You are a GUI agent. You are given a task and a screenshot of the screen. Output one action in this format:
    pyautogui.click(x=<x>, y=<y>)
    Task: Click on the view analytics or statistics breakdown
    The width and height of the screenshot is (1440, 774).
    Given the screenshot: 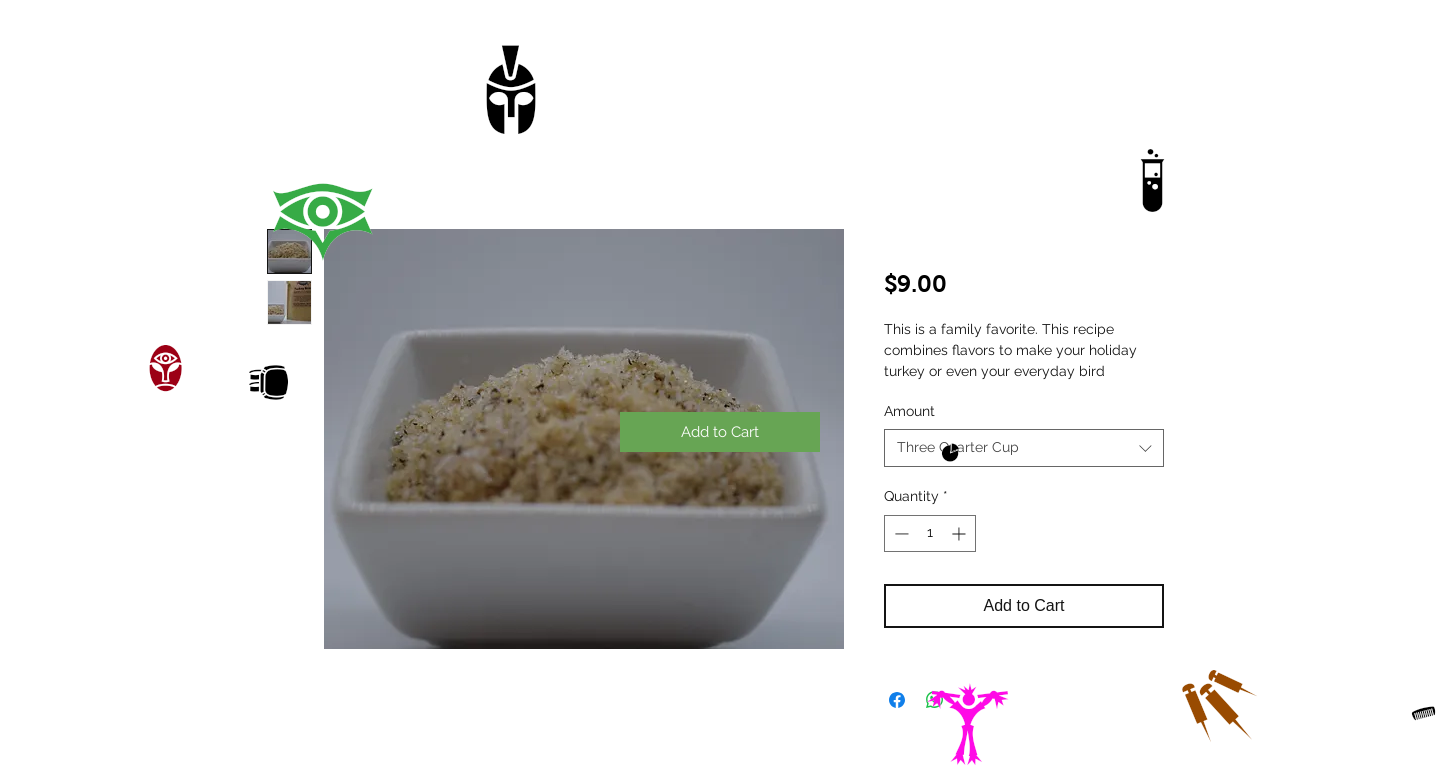 What is the action you would take?
    pyautogui.click(x=950, y=452)
    